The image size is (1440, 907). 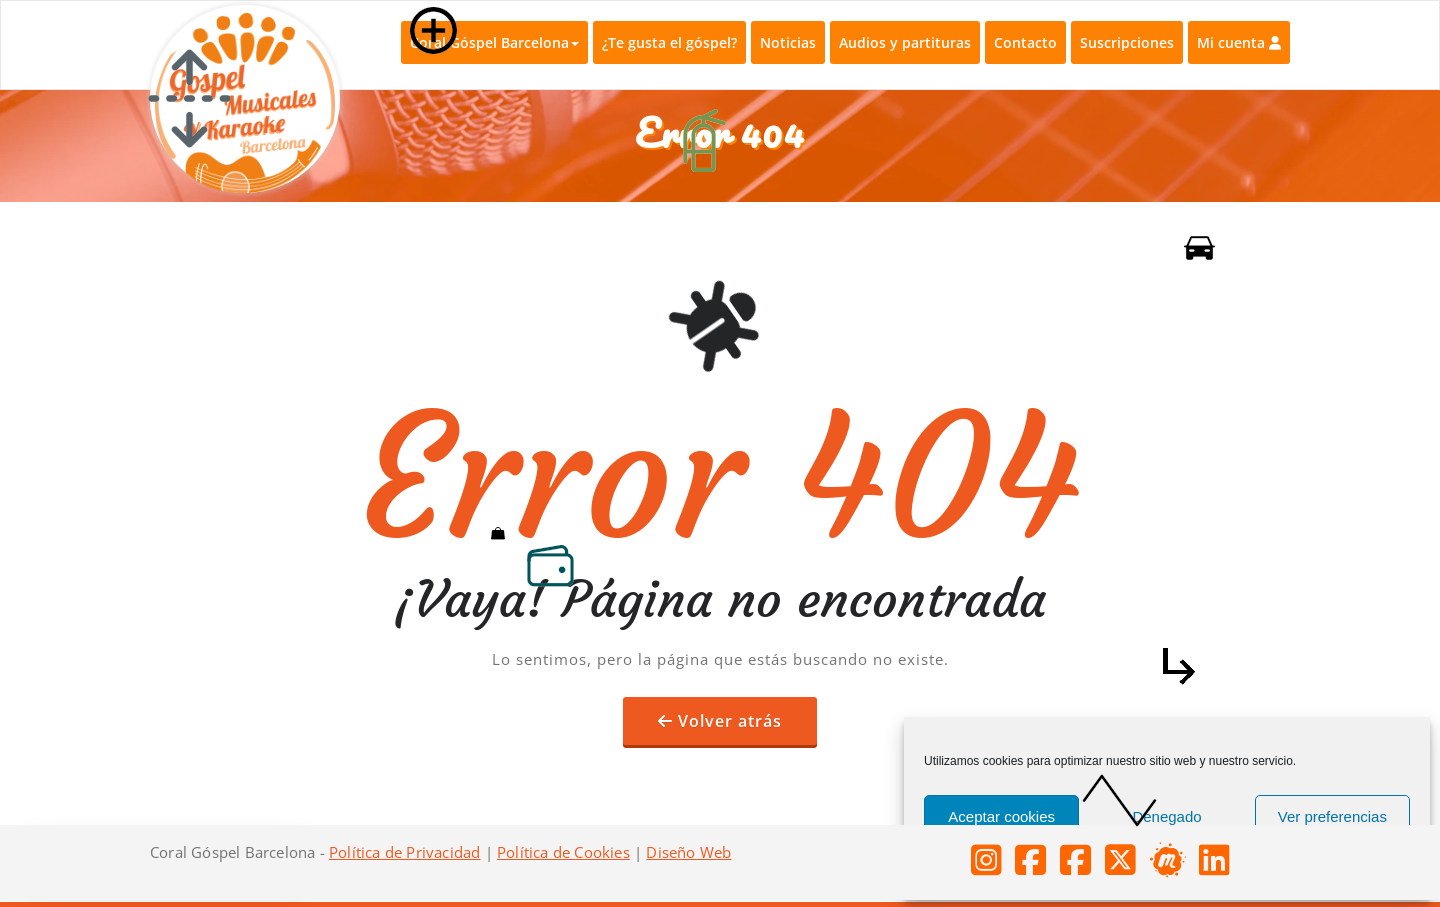 I want to click on access vehicle or car-related settings, so click(x=1199, y=248).